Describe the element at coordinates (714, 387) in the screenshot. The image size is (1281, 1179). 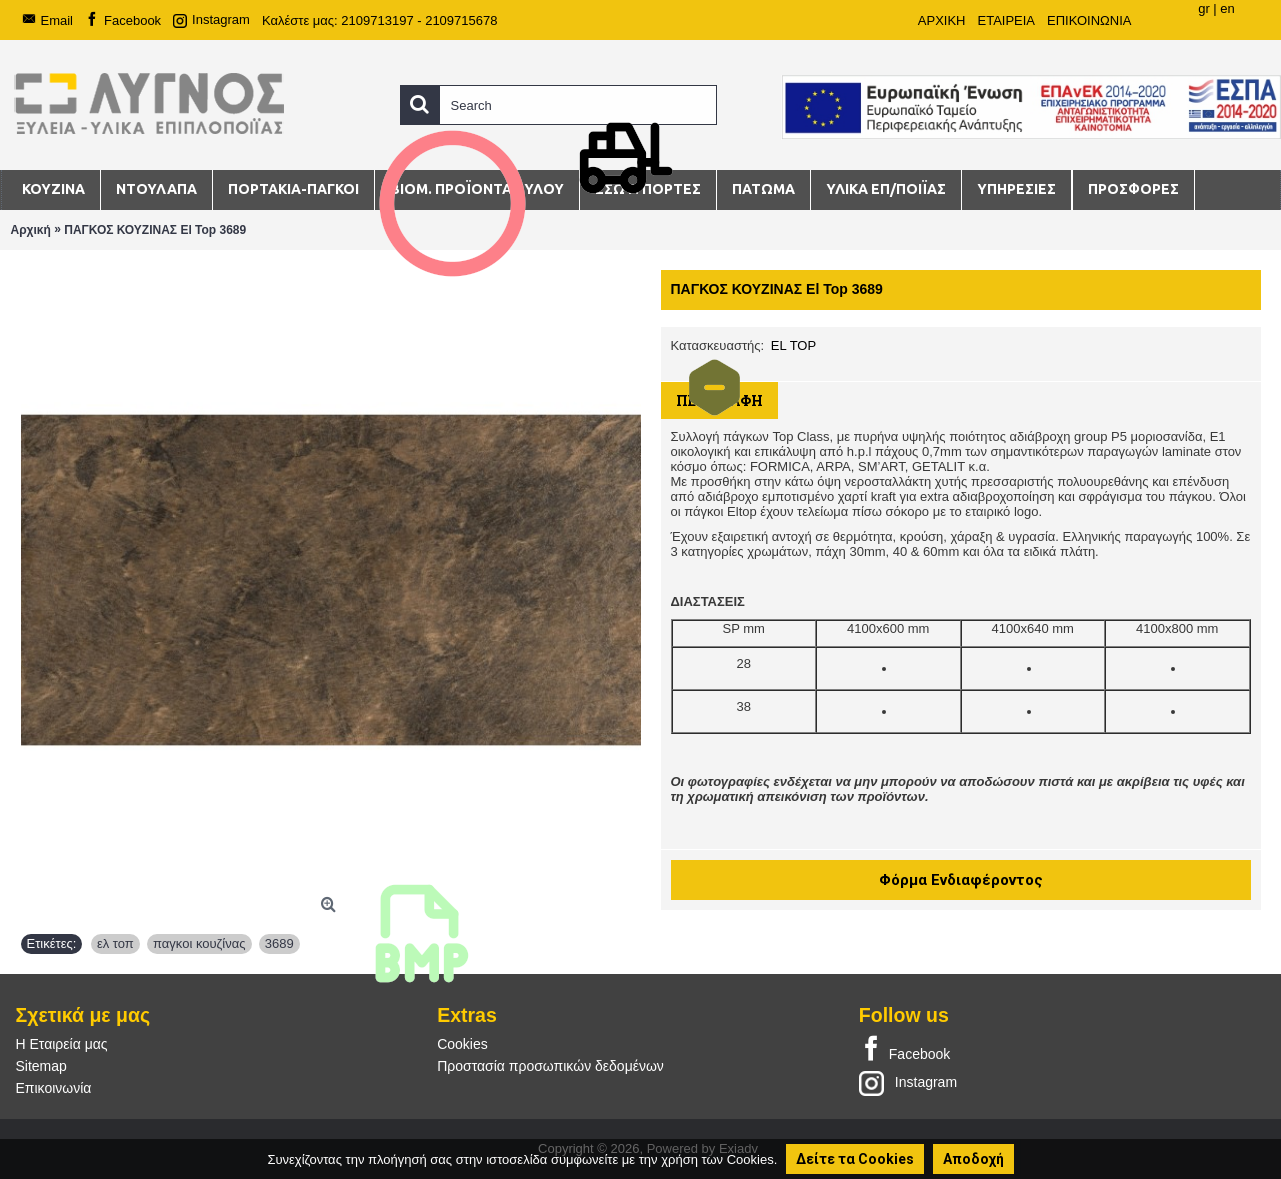
I see `remove item from collection` at that location.